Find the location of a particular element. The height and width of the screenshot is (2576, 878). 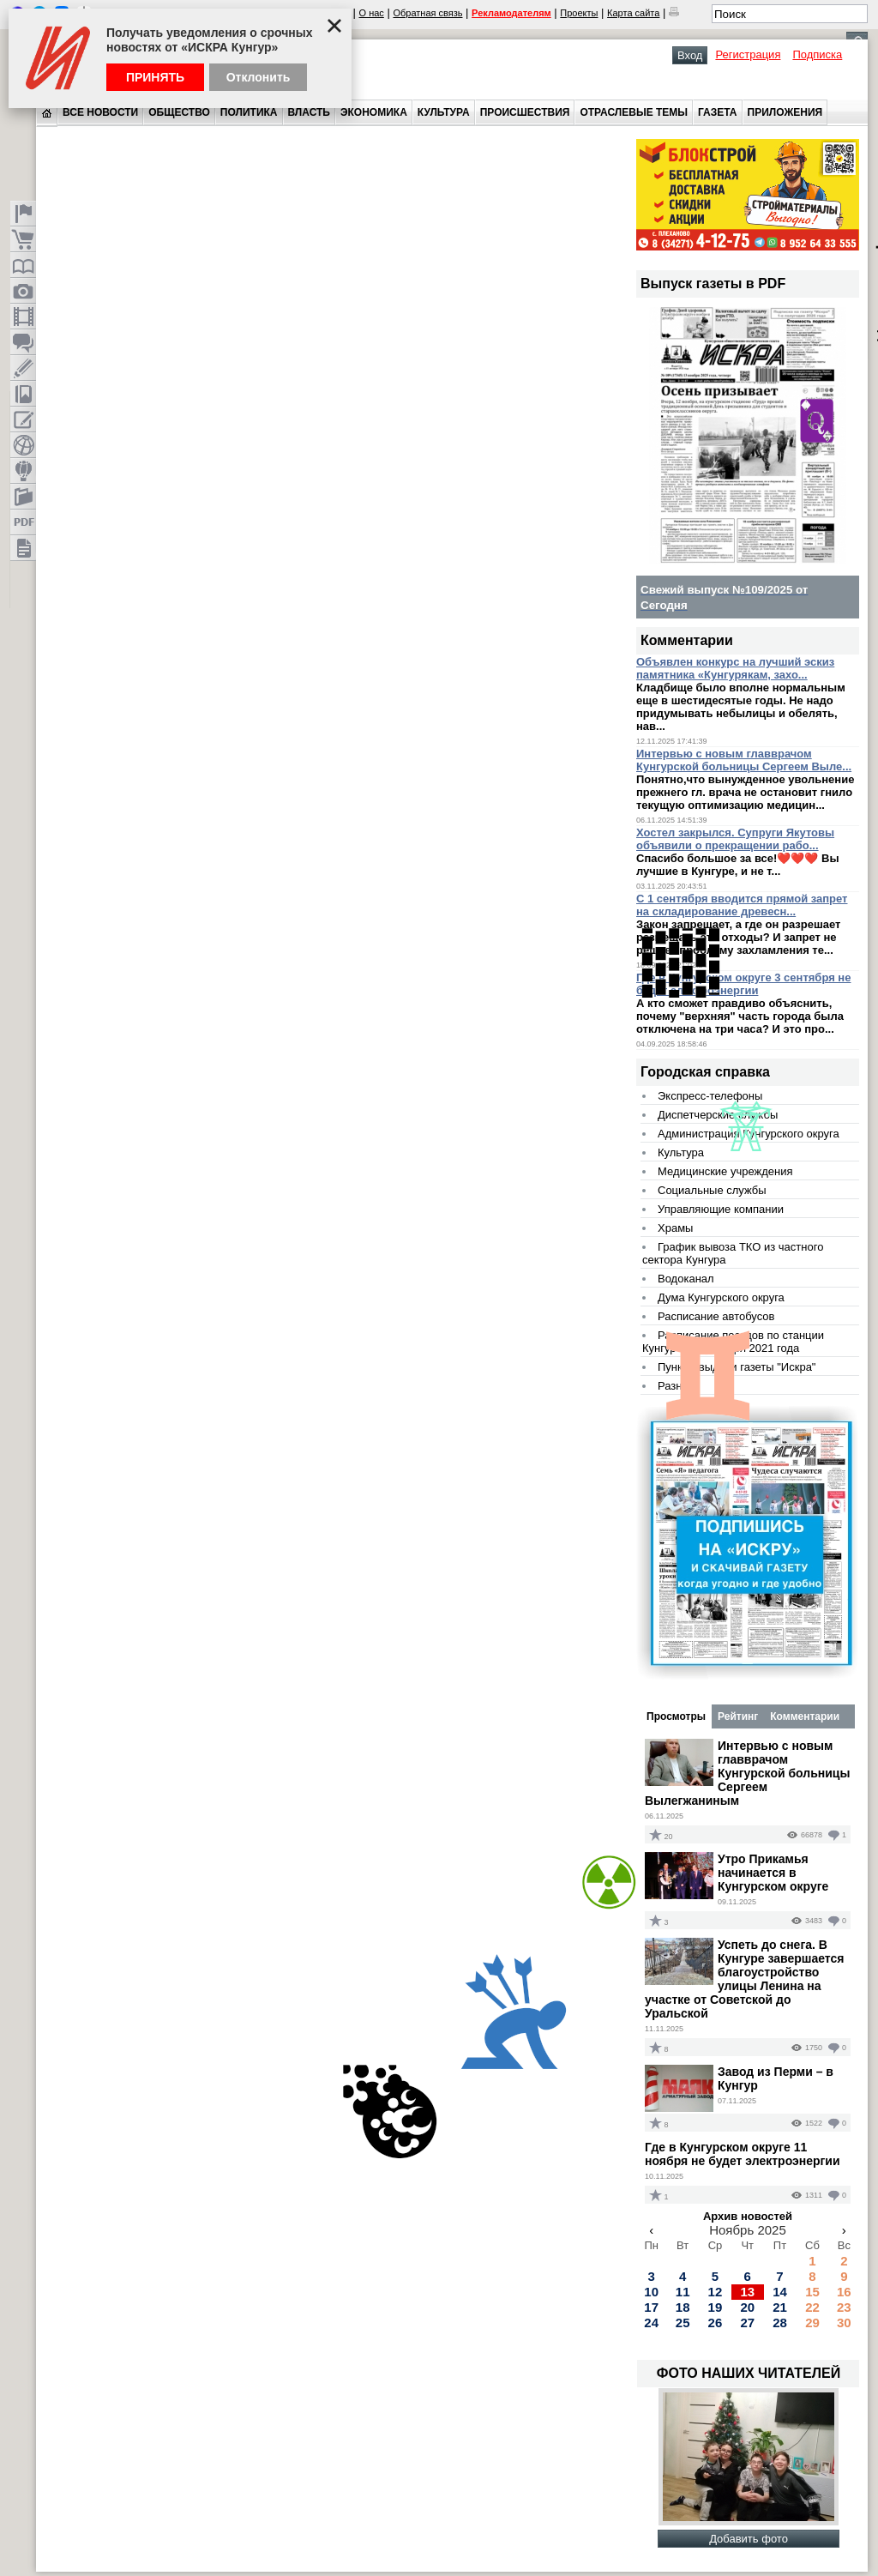

indicates power grid or electrical infrastructure is located at coordinates (746, 1127).